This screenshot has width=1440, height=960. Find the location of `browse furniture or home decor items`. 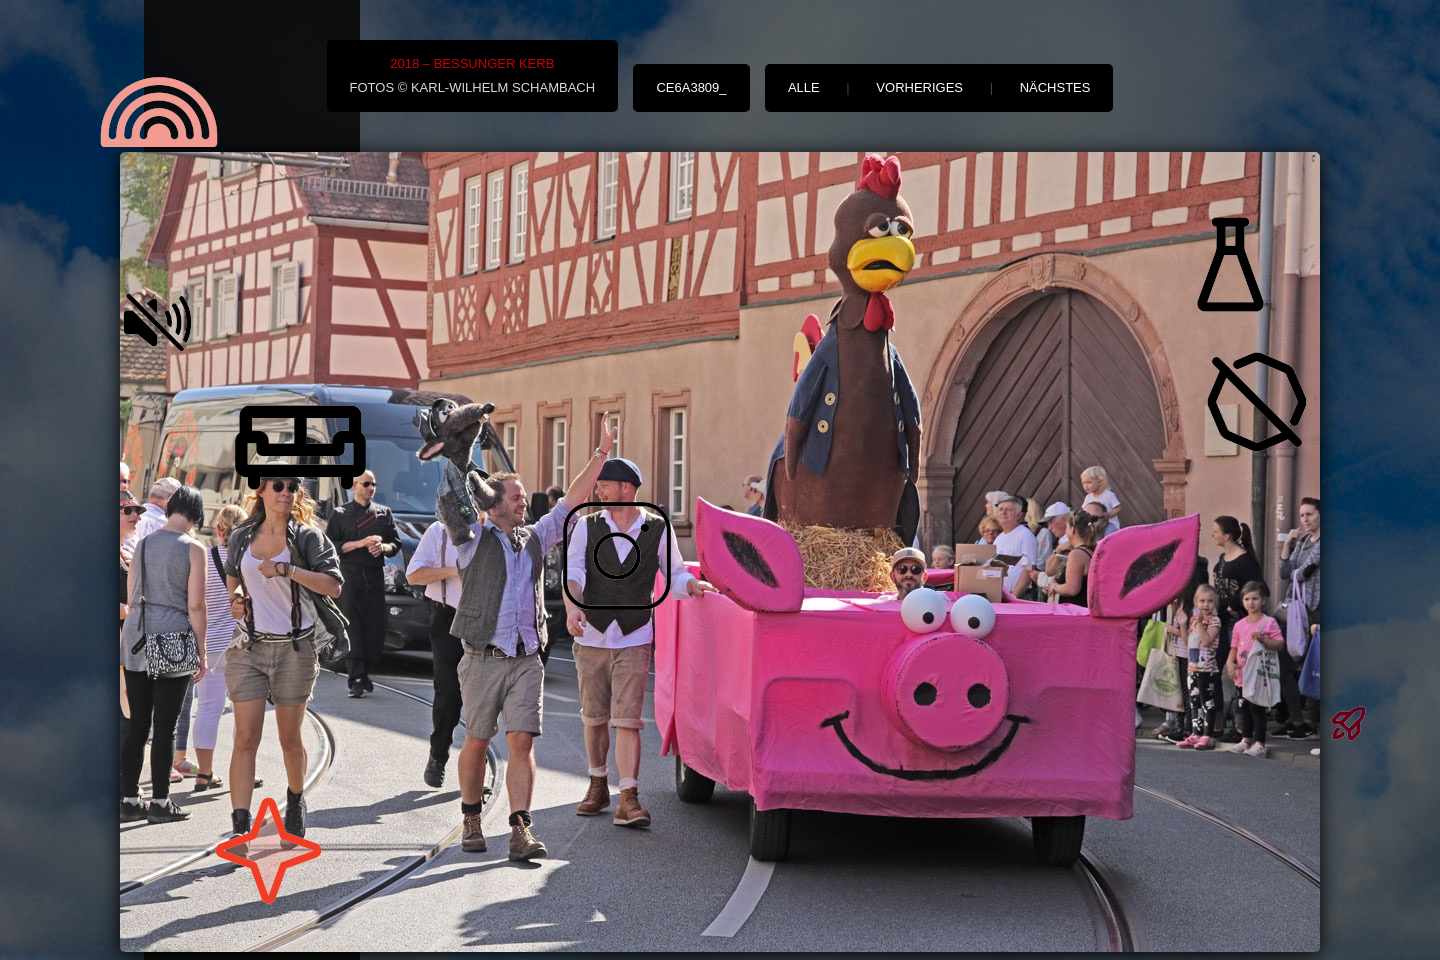

browse furniture or home decor items is located at coordinates (300, 445).